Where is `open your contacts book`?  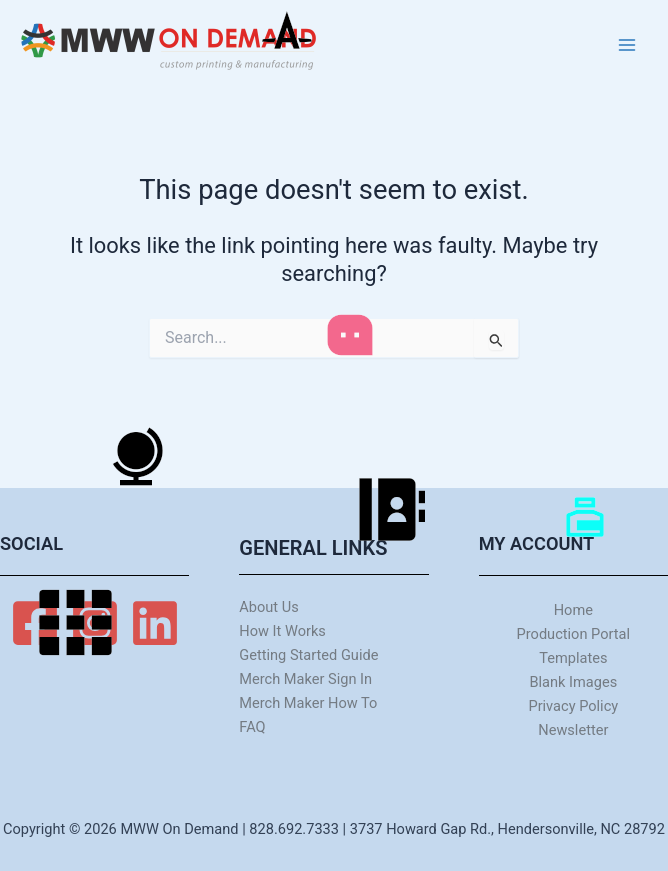
open your contacts book is located at coordinates (387, 509).